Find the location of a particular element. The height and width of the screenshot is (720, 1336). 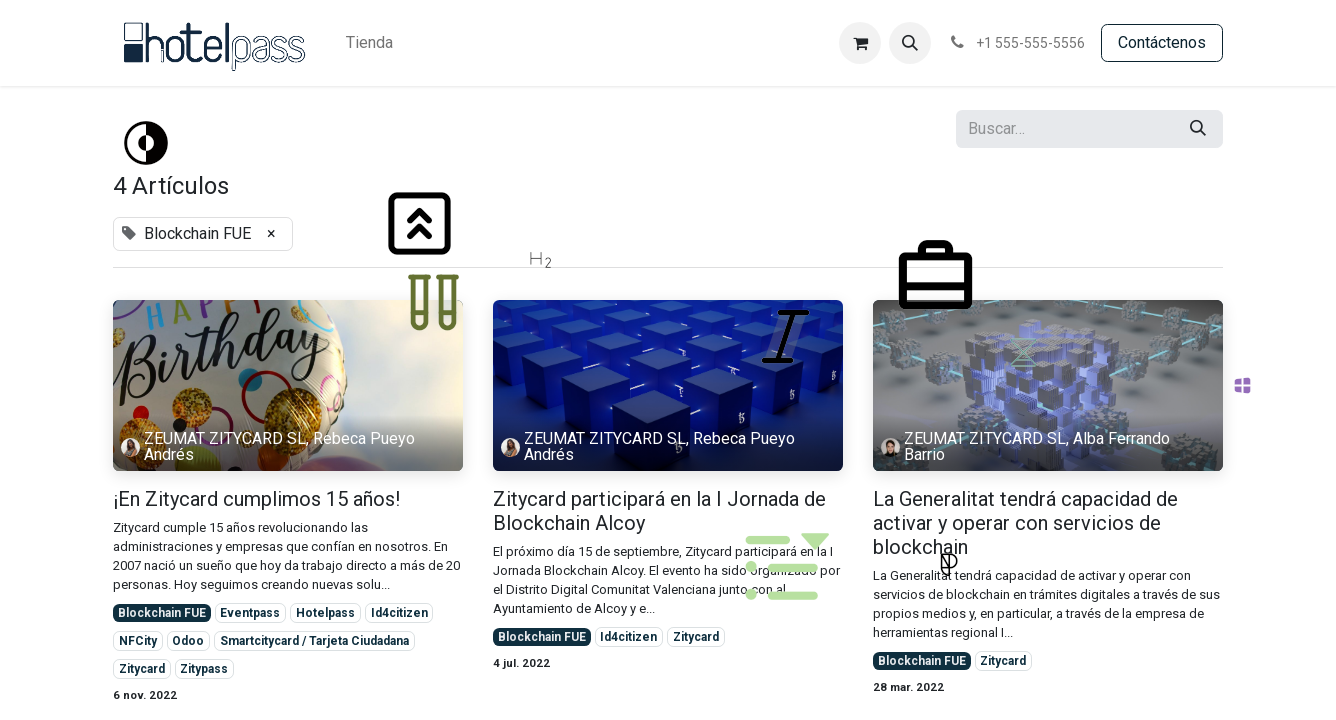

apply italic formatting to selected text is located at coordinates (785, 336).